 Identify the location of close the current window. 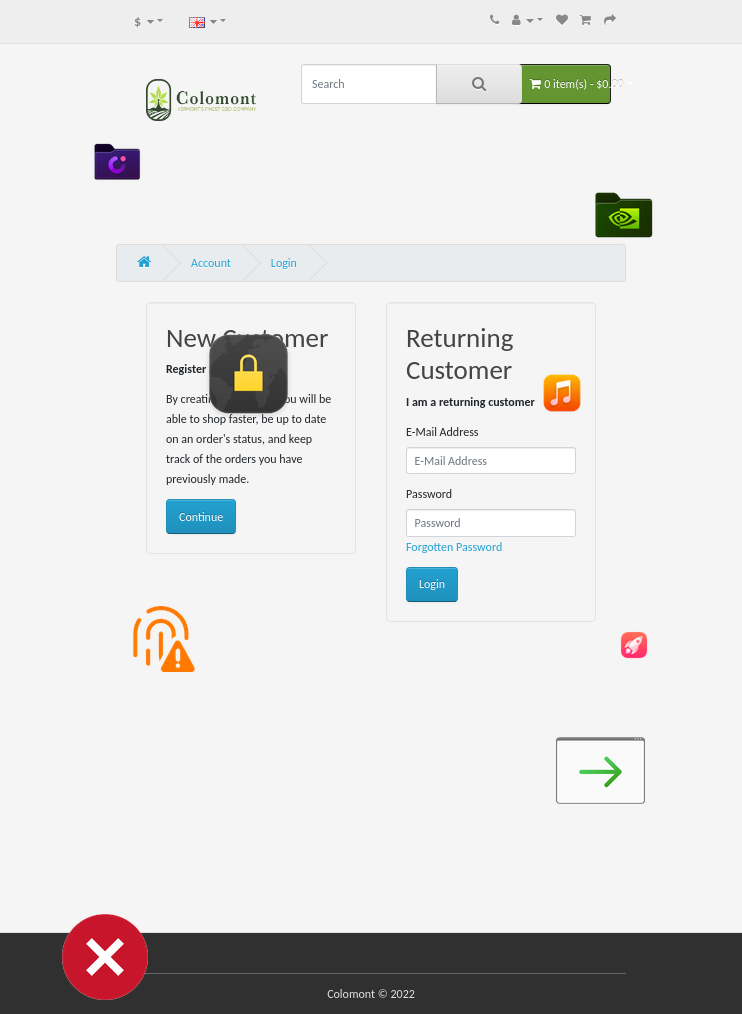
(105, 957).